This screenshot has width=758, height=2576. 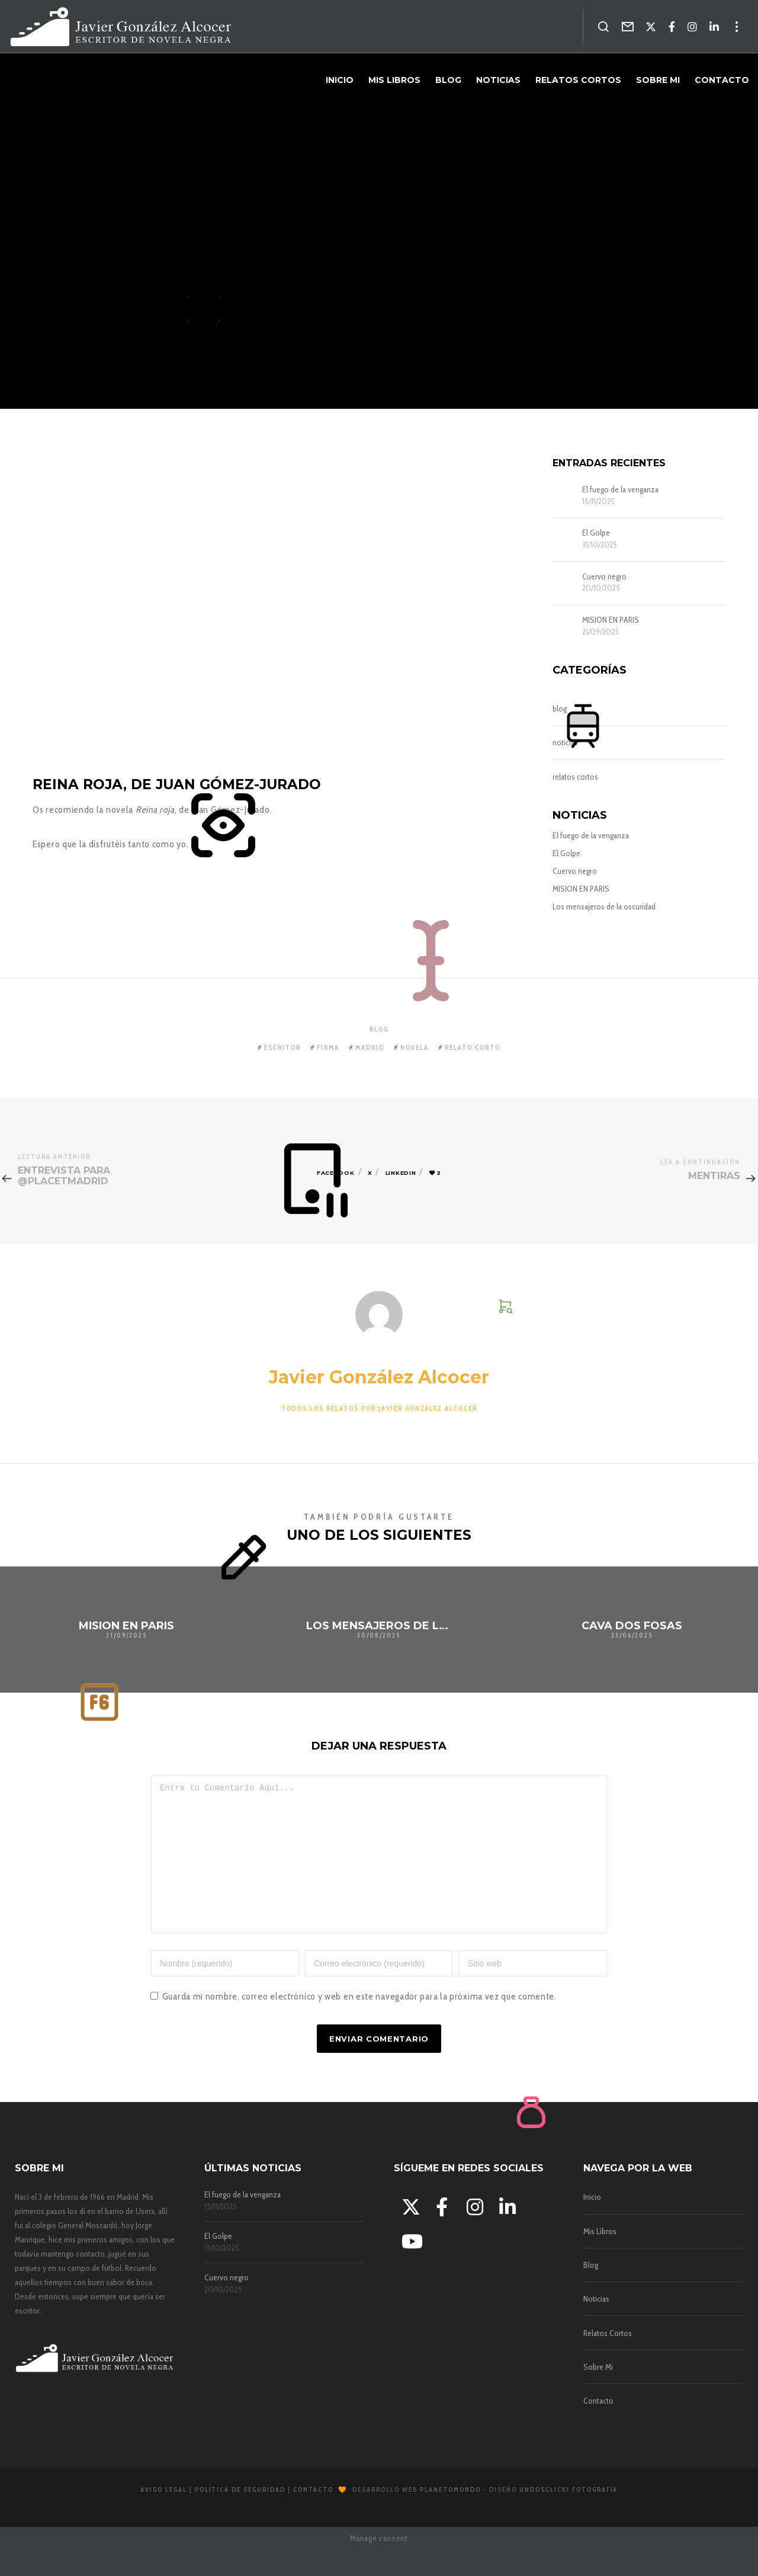 What do you see at coordinates (203, 309) in the screenshot?
I see `view featured or highlighted video content` at bounding box center [203, 309].